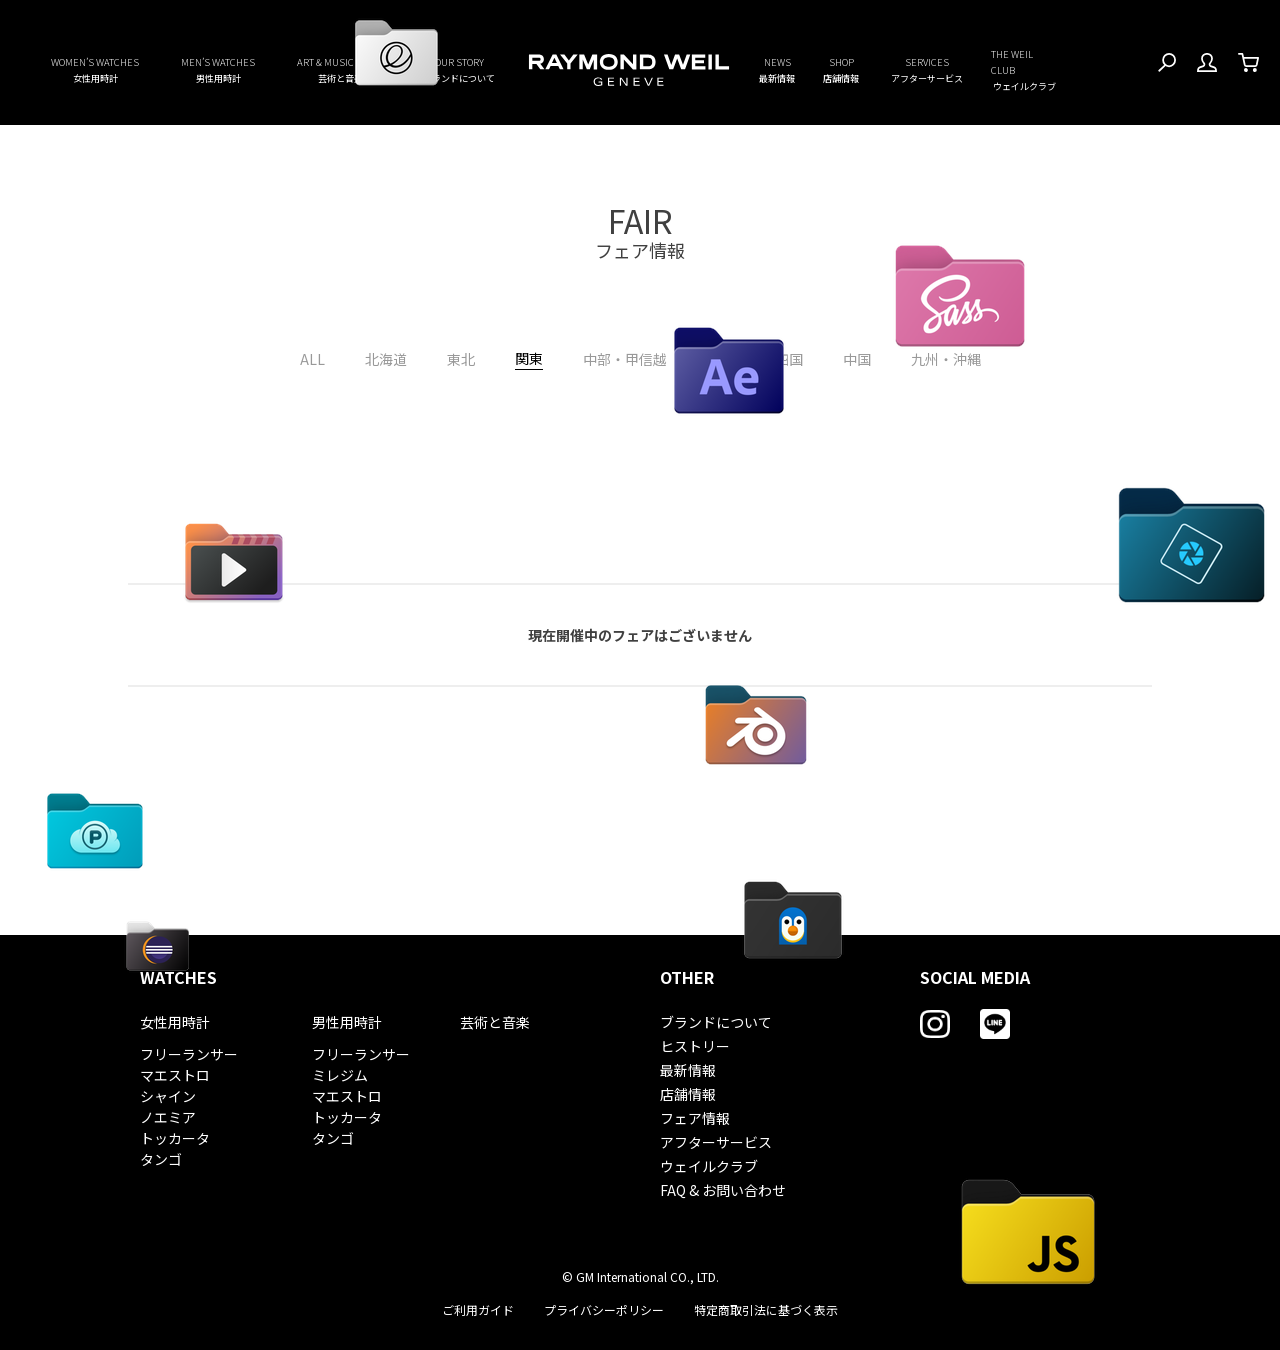 This screenshot has height=1350, width=1280. What do you see at coordinates (959, 299) in the screenshot?
I see `folder containing sass stylesheet files` at bounding box center [959, 299].